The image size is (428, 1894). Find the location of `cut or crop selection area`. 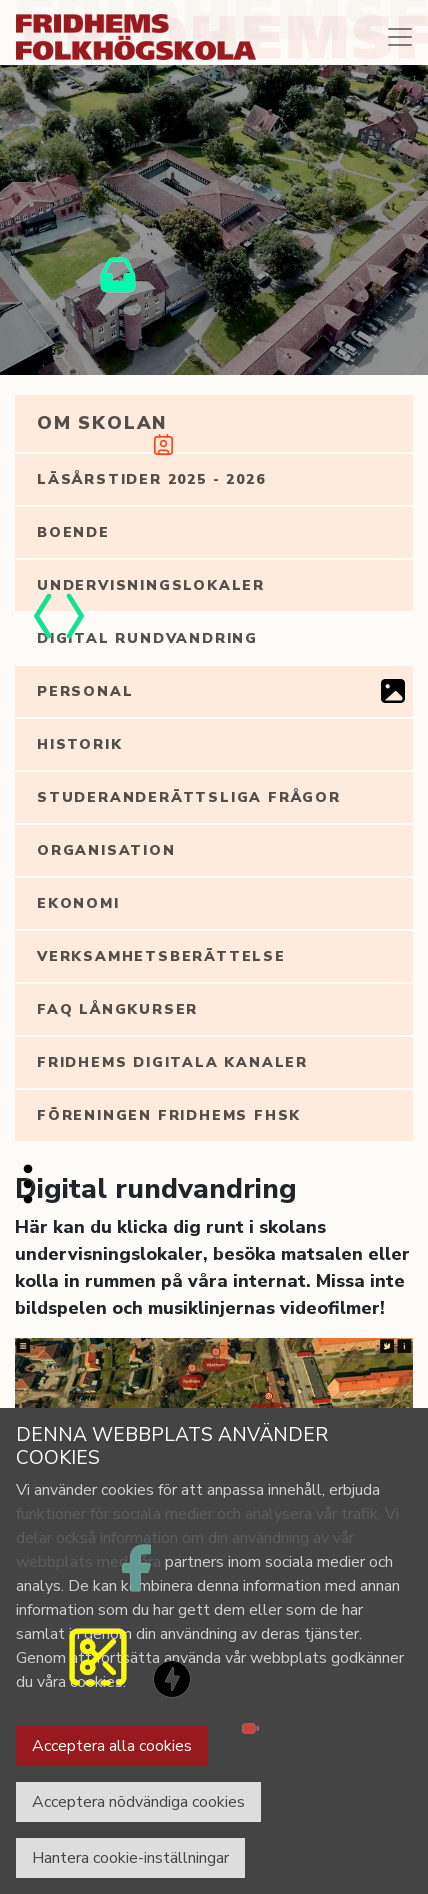

cut or crop selection area is located at coordinates (98, 1657).